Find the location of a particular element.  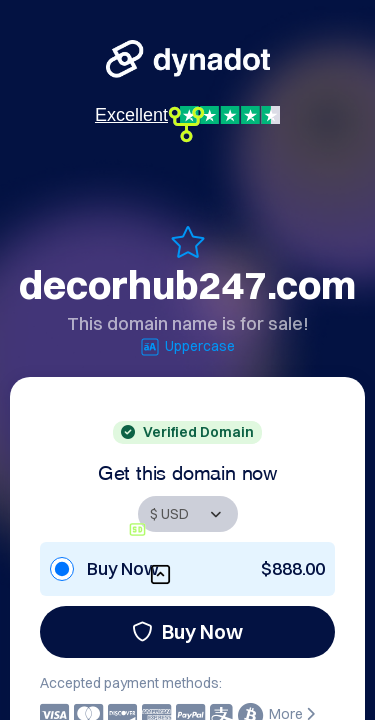

fork a repository is located at coordinates (186, 124).